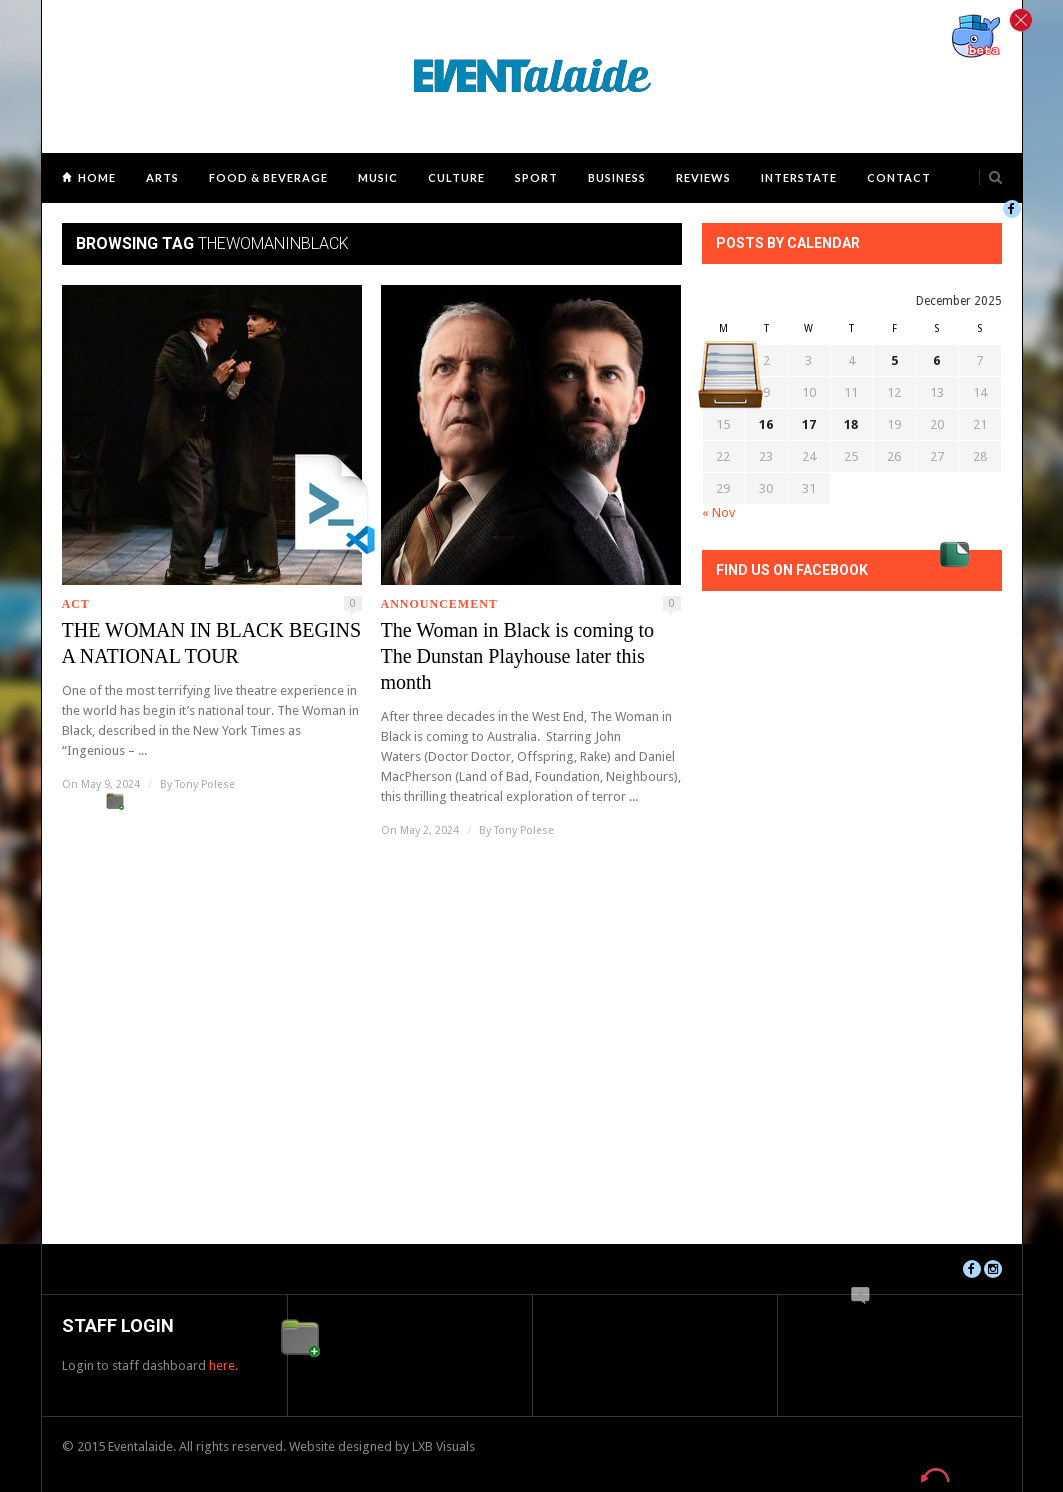 The height and width of the screenshot is (1492, 1063). I want to click on indicates a file cannot sync to Dropbox, so click(1021, 20).